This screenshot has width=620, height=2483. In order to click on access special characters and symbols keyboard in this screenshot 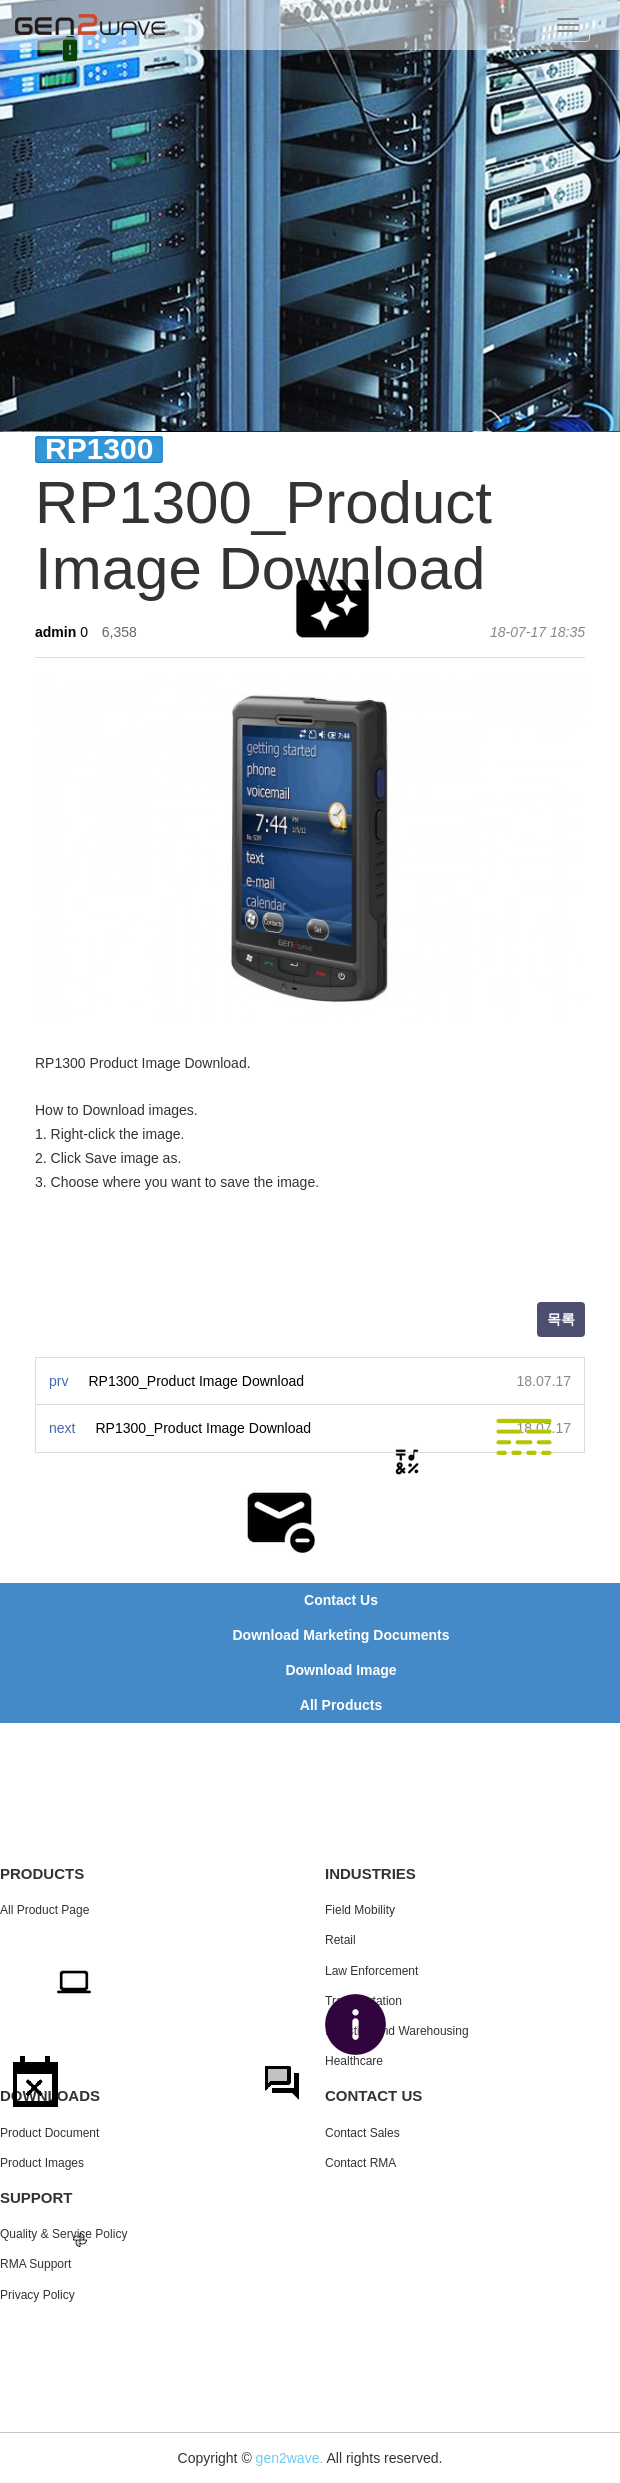, I will do `click(407, 1462)`.